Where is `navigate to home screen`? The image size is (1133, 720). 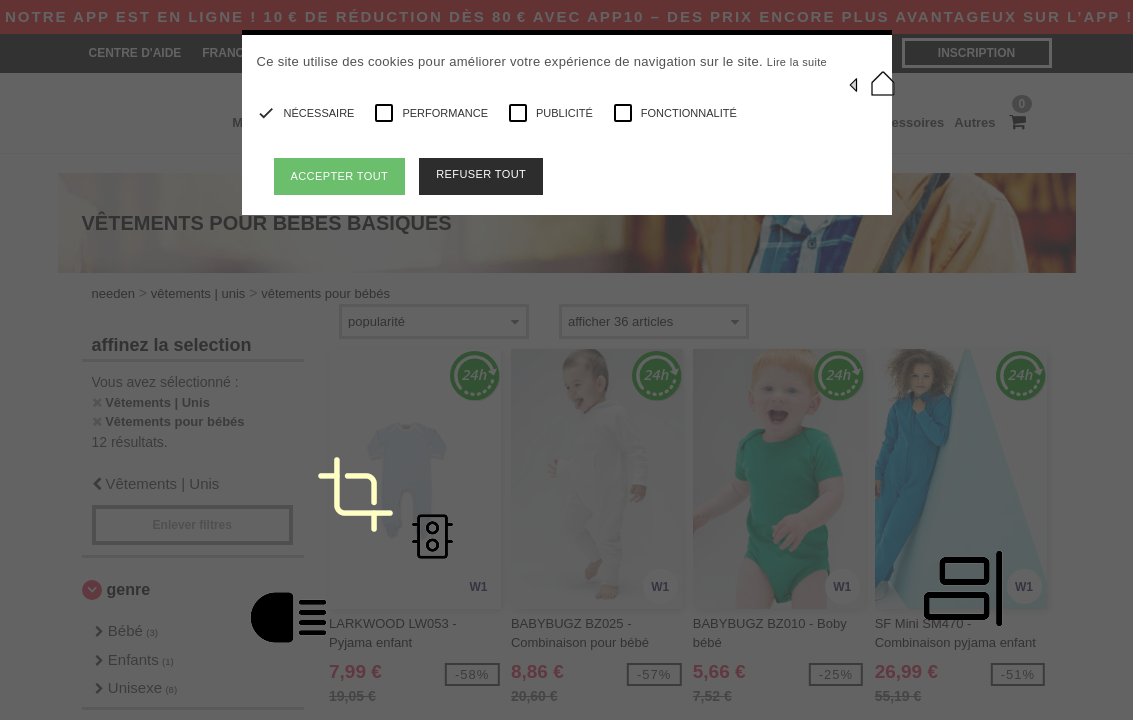 navigate to home screen is located at coordinates (883, 84).